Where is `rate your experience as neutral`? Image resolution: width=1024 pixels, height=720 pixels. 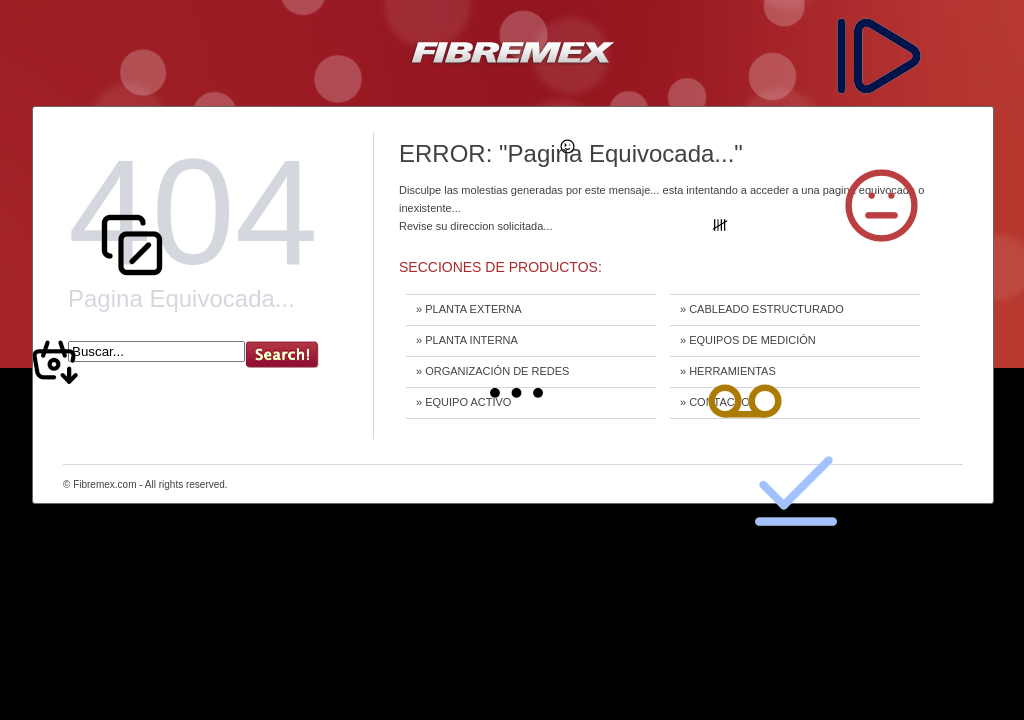 rate your experience as neutral is located at coordinates (881, 205).